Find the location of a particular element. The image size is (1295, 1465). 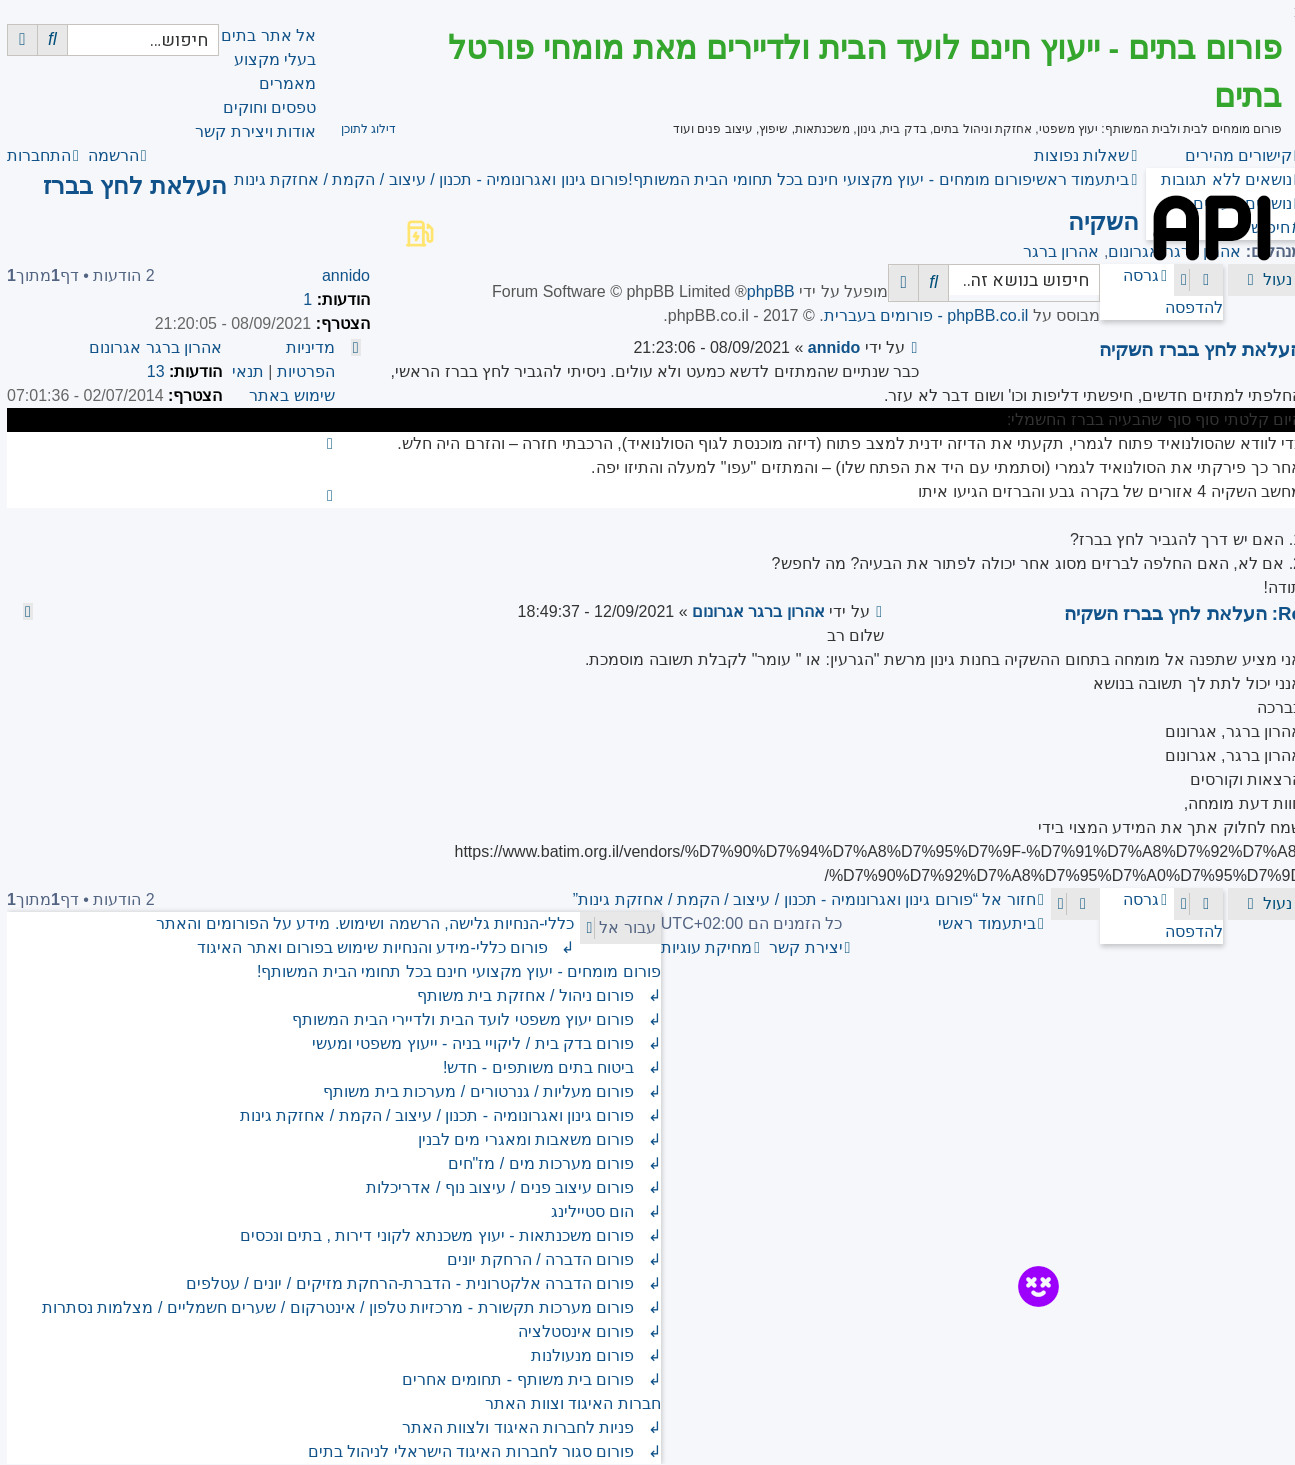

find nearby electric vehicle charging stations is located at coordinates (420, 233).